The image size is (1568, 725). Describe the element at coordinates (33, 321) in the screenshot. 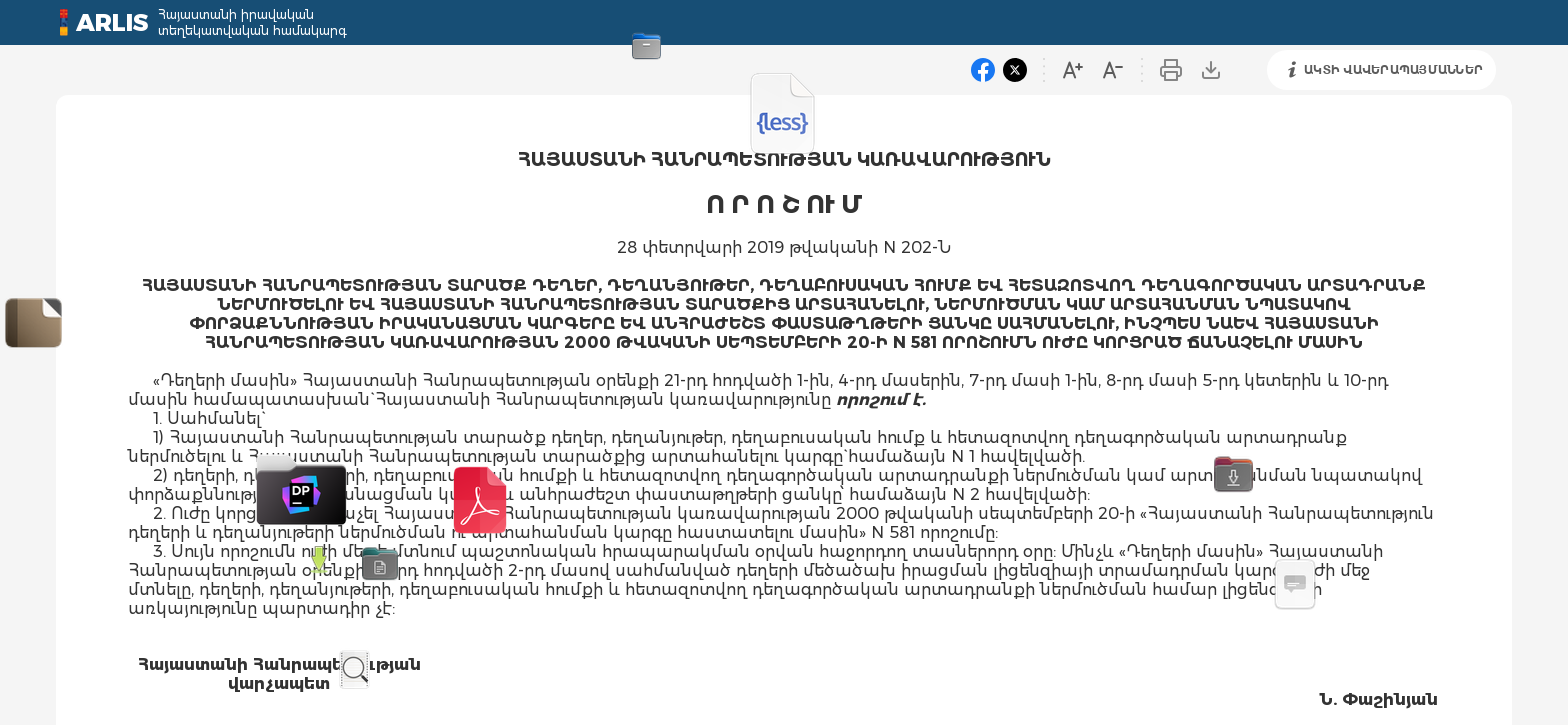

I see `change desktop wallpaper settings` at that location.